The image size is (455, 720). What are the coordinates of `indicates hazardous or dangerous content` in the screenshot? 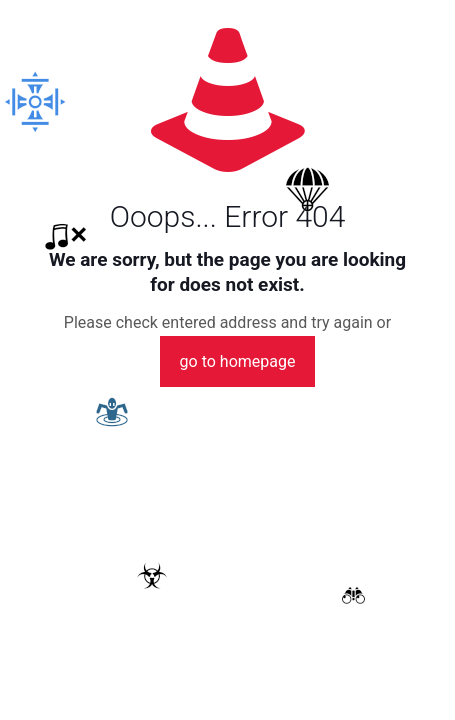 It's located at (152, 576).